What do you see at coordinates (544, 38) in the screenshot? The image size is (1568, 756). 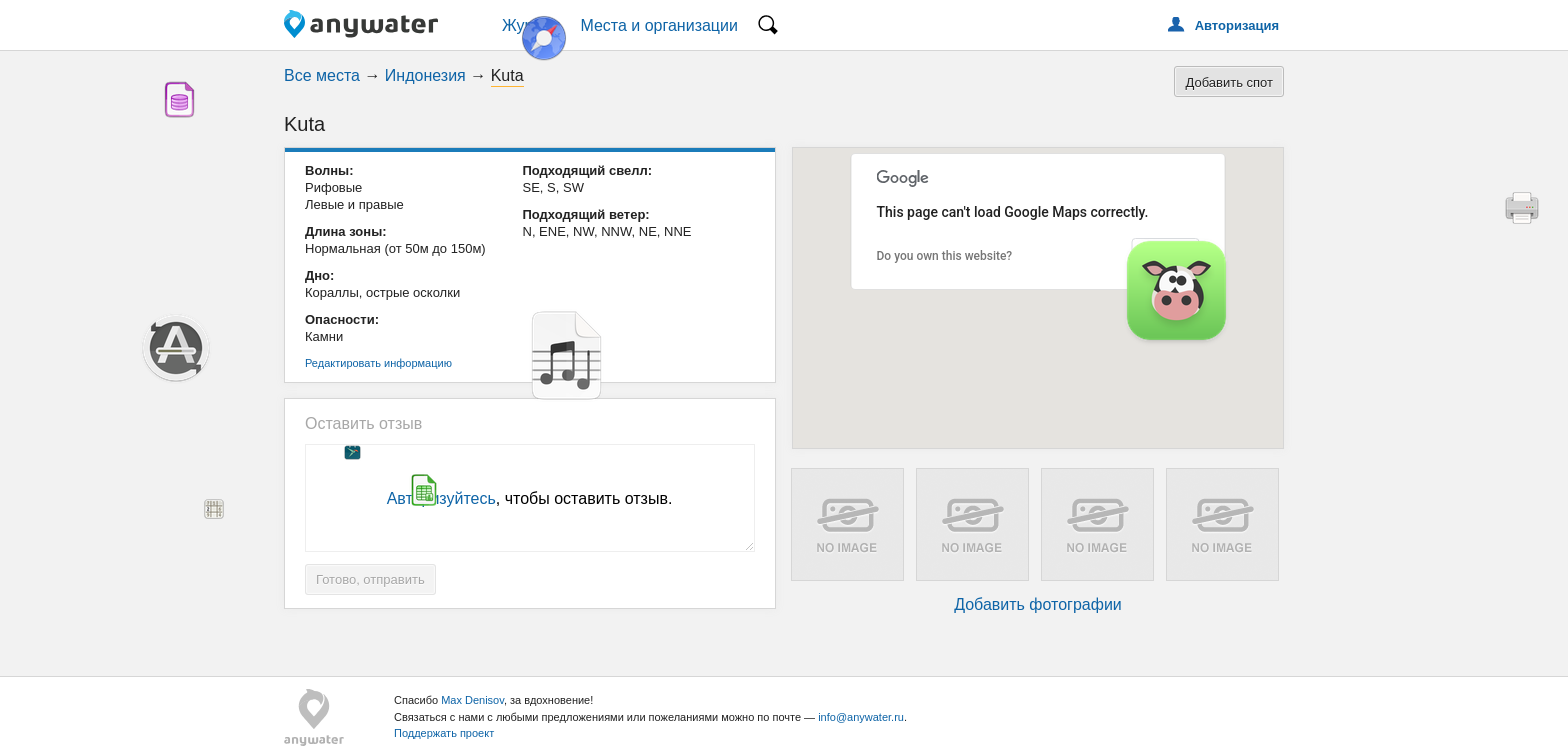 I see `open web browser application` at bounding box center [544, 38].